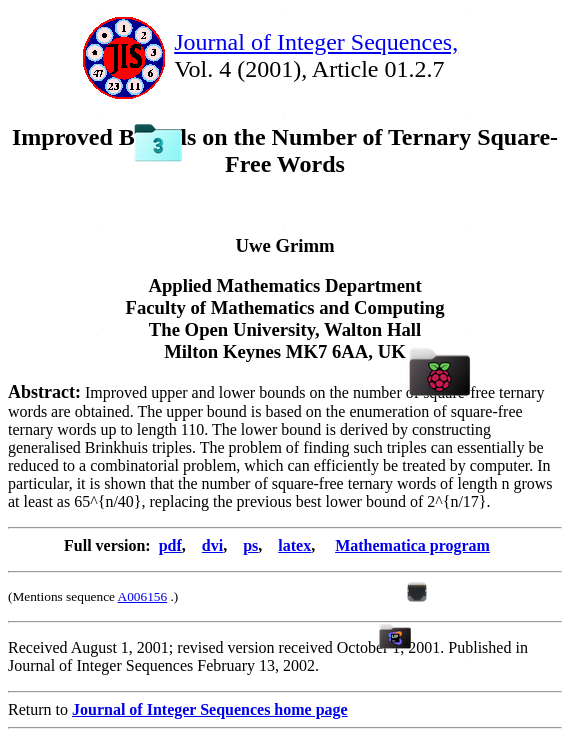 Image resolution: width=570 pixels, height=737 pixels. I want to click on ethernet port connection settings, so click(417, 592).